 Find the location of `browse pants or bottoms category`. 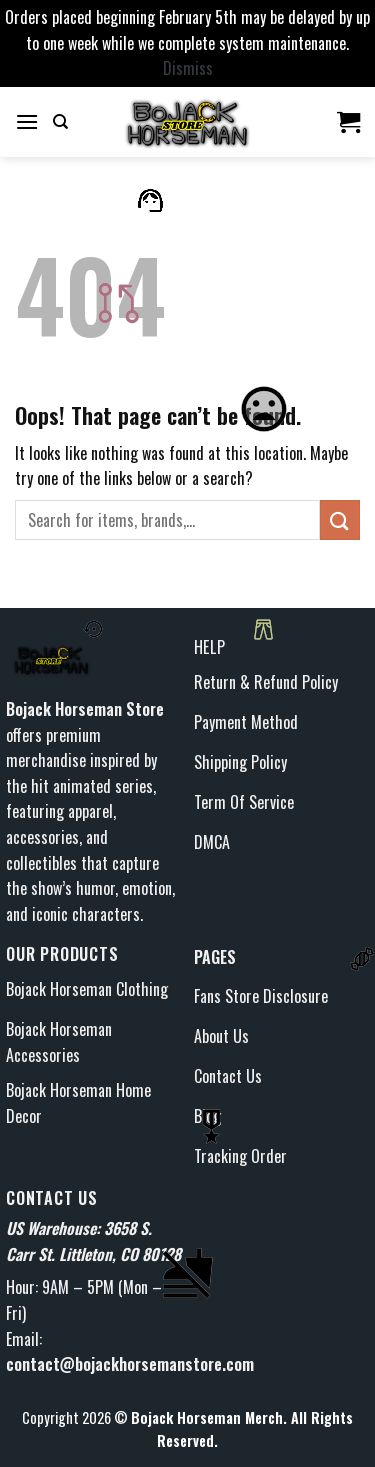

browse pants or bottoms category is located at coordinates (263, 629).